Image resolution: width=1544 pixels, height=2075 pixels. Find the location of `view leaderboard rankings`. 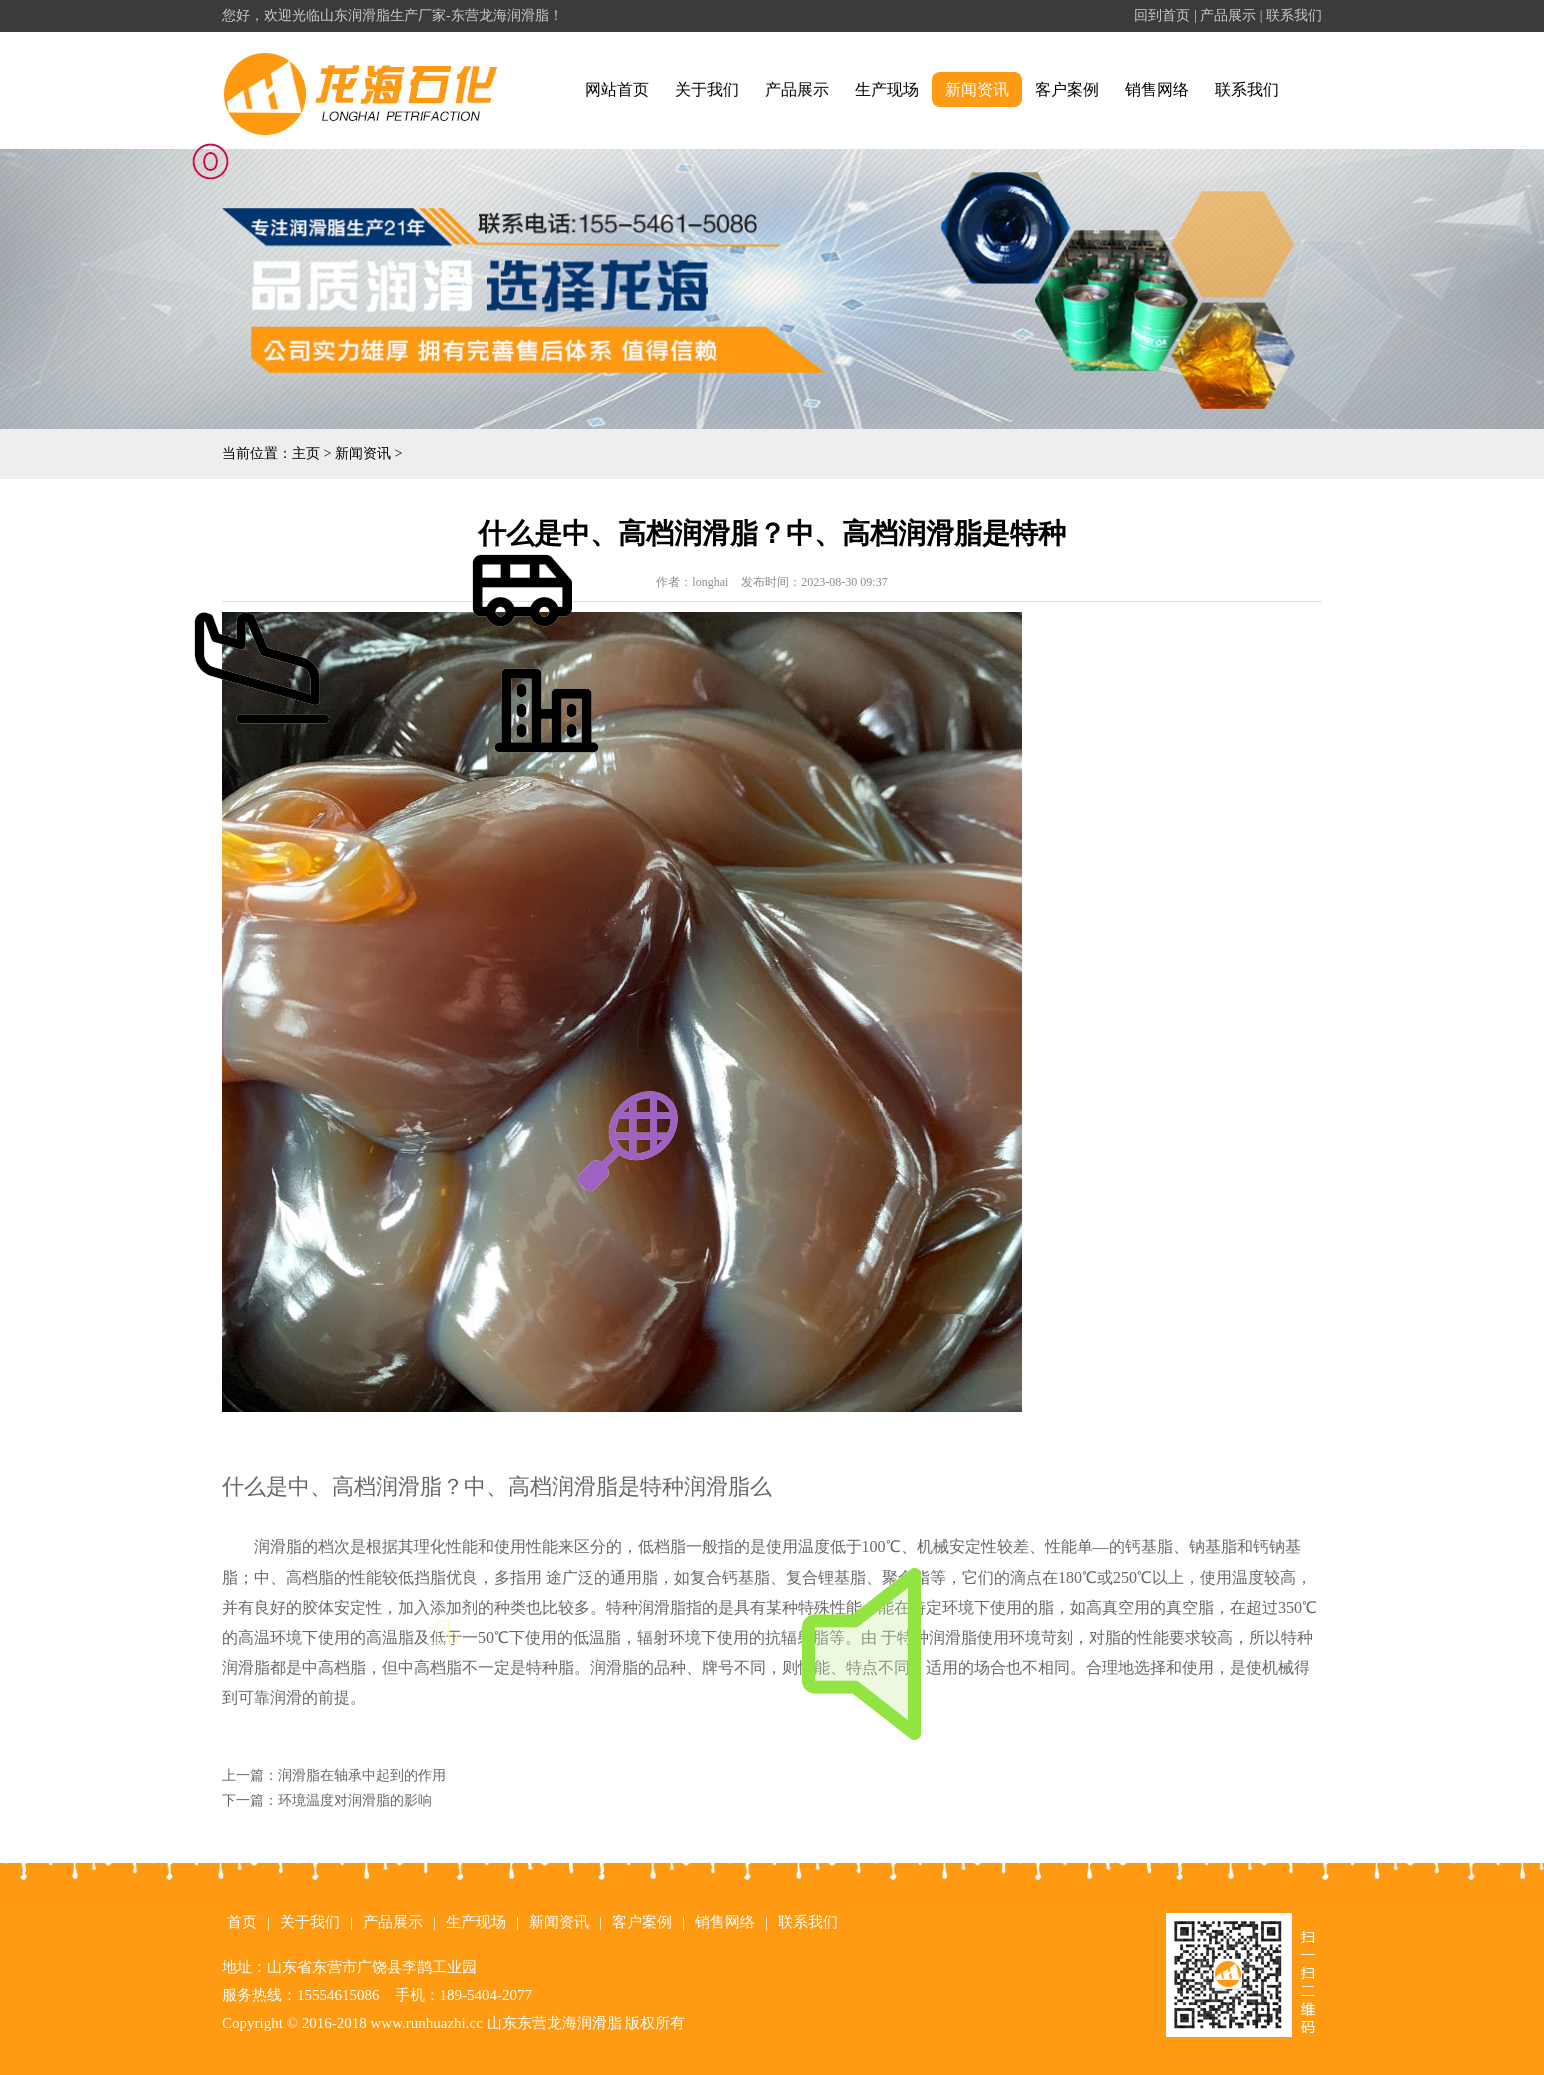

view leaderboard rankings is located at coordinates (443, 1632).